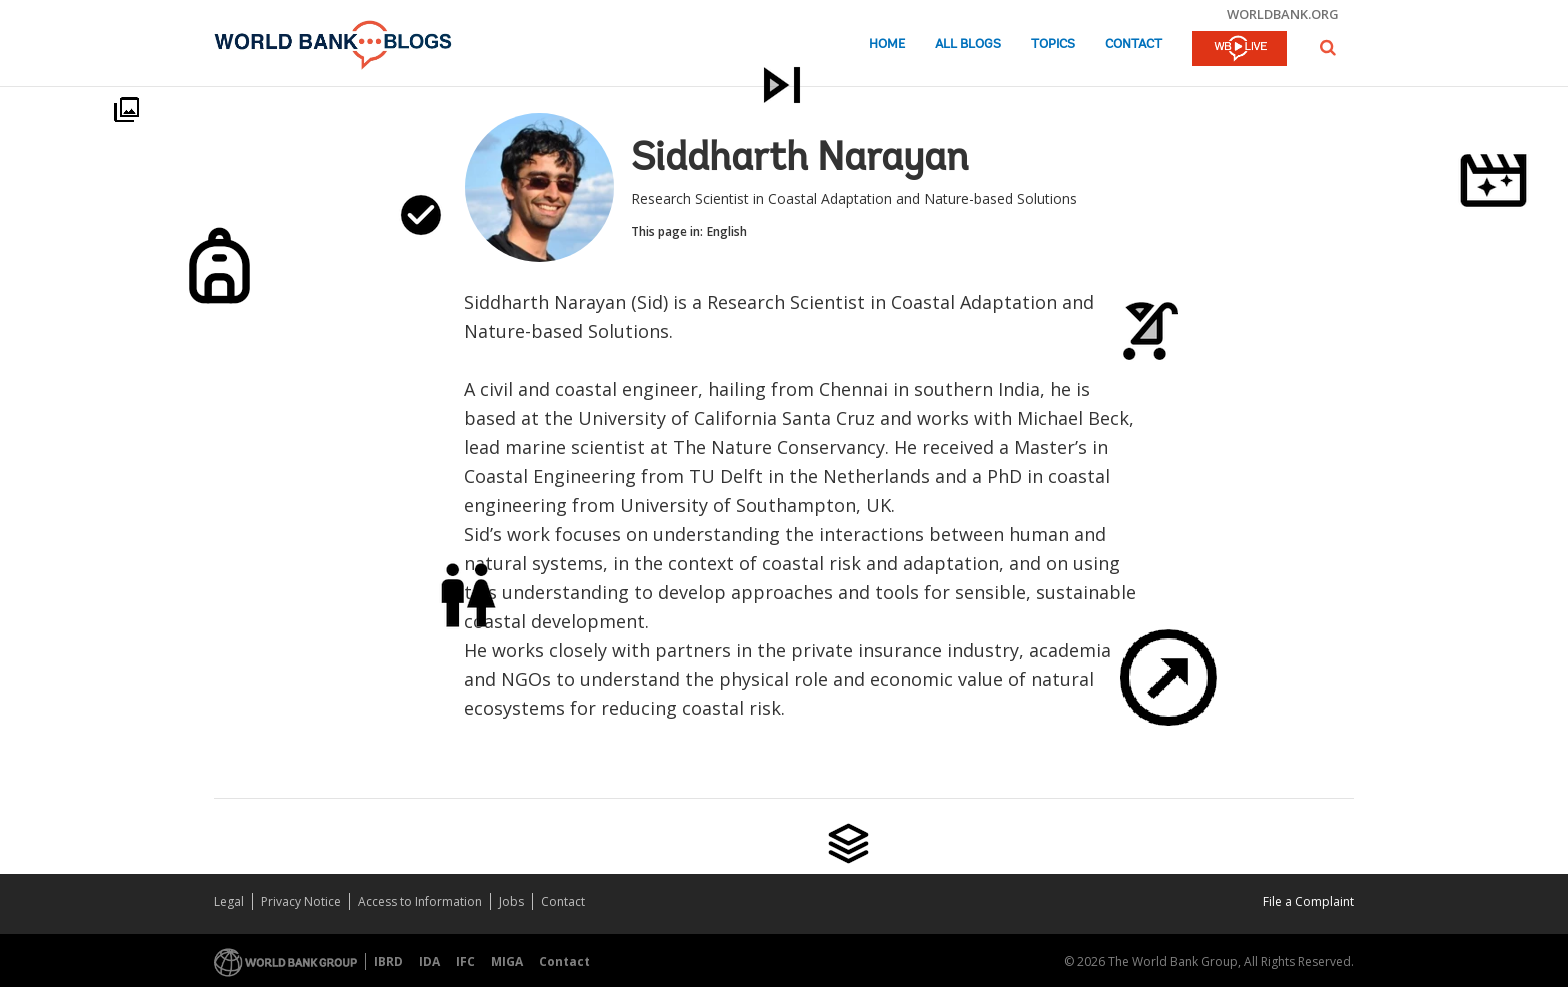 Image resolution: width=1568 pixels, height=987 pixels. Describe the element at coordinates (421, 215) in the screenshot. I see `indicates a completed or successful action` at that location.